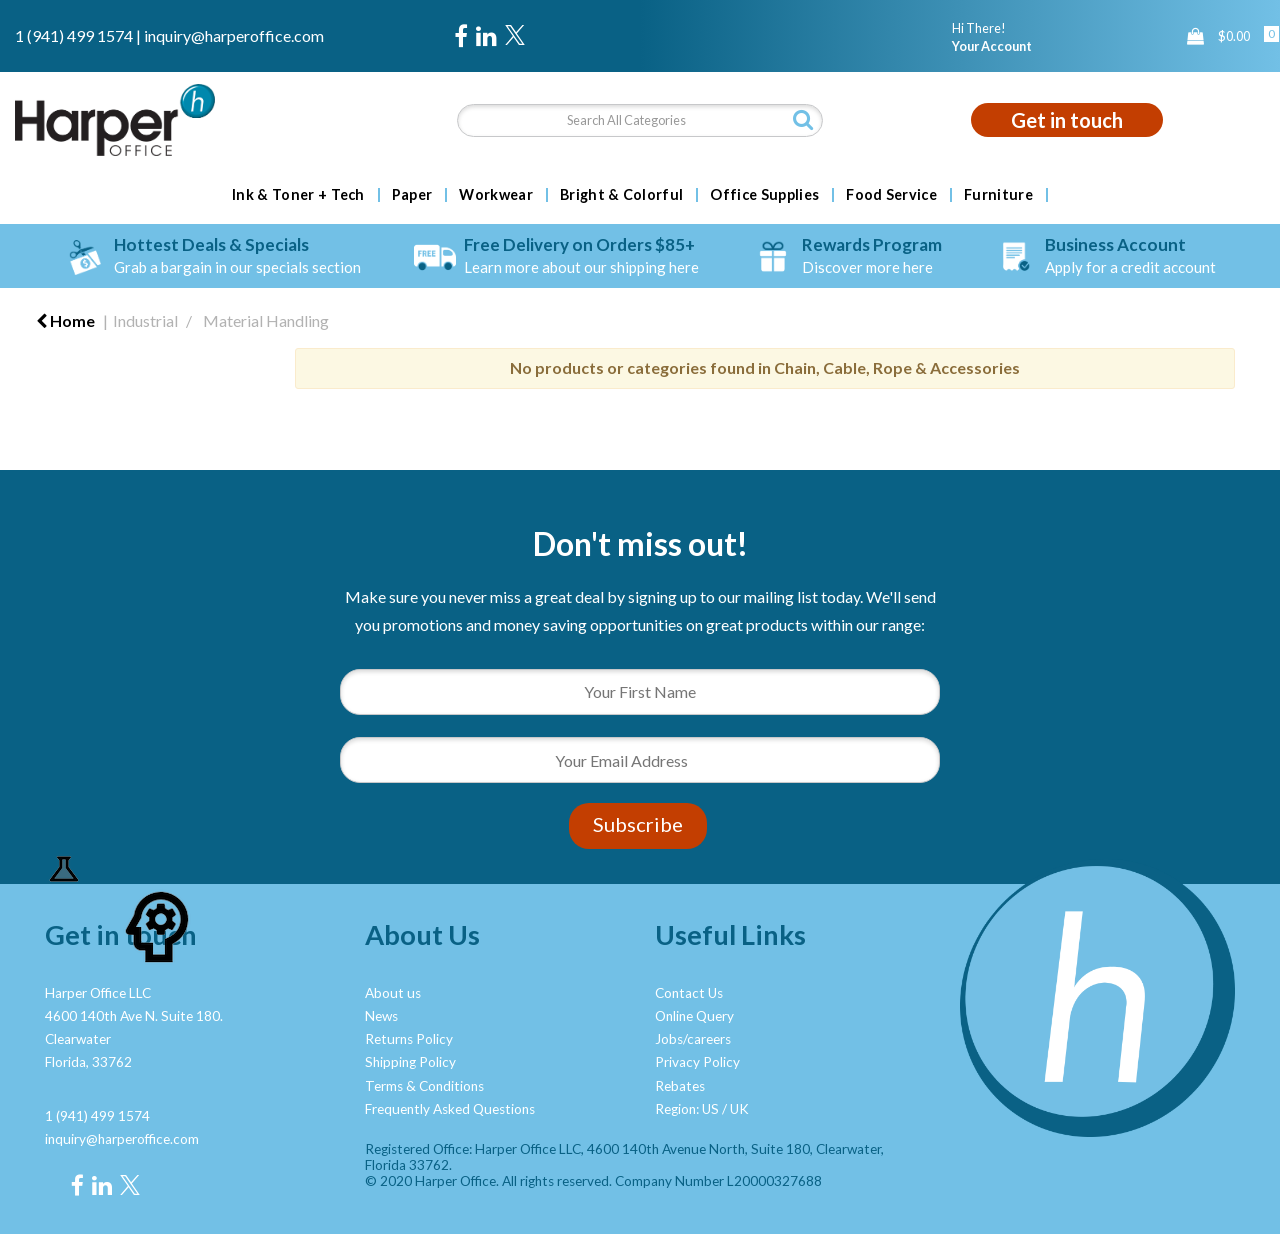 The width and height of the screenshot is (1280, 1234). Describe the element at coordinates (64, 869) in the screenshot. I see `access science or laboratory features` at that location.